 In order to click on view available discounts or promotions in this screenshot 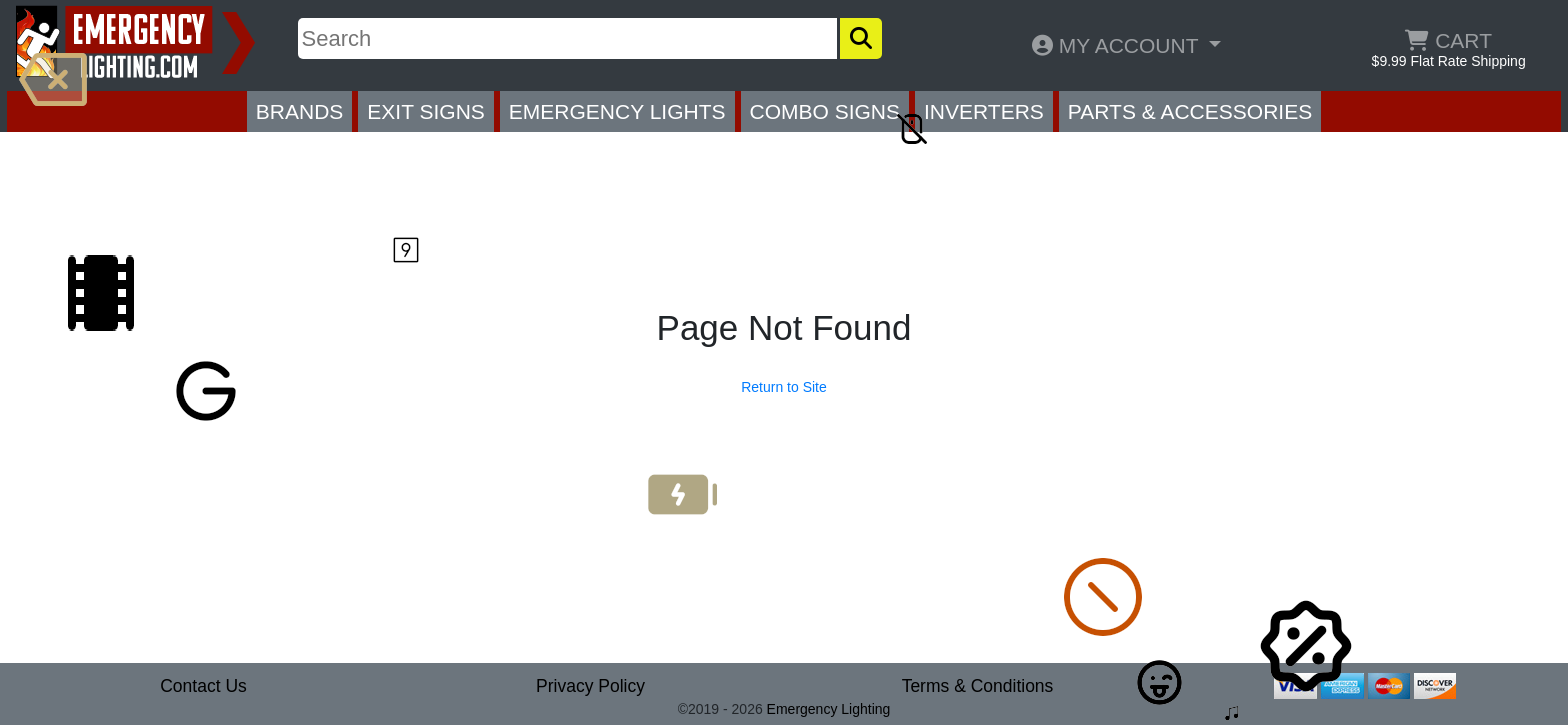, I will do `click(1306, 646)`.